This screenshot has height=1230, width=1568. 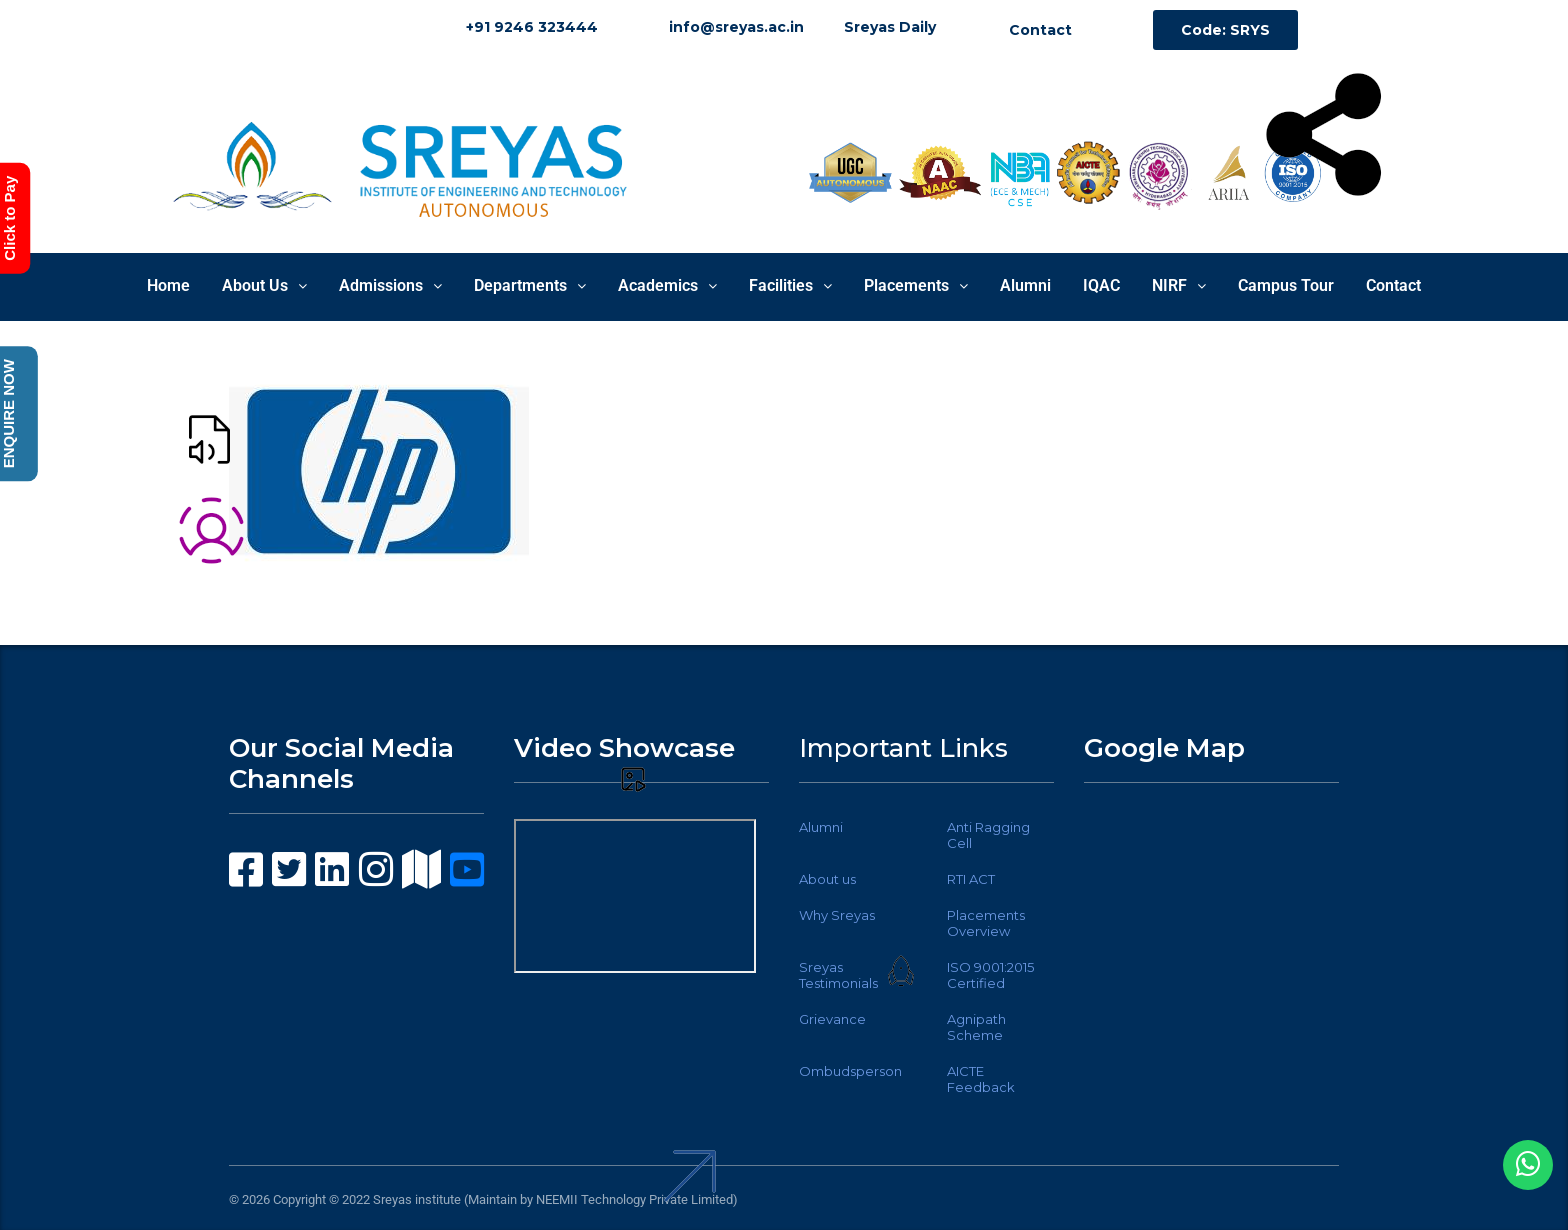 What do you see at coordinates (690, 1176) in the screenshot?
I see `open link in new tab or window` at bounding box center [690, 1176].